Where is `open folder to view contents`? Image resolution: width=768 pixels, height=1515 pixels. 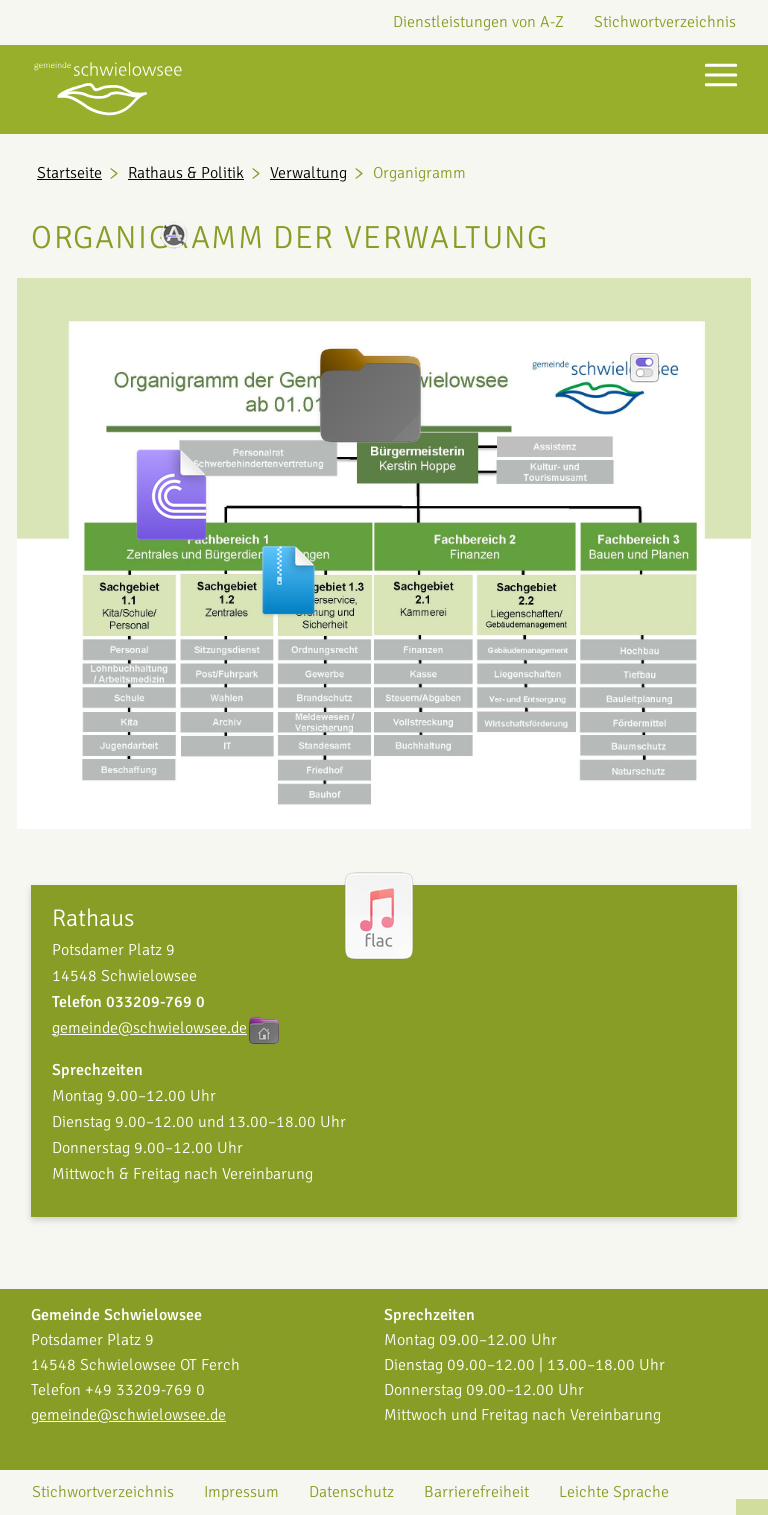
open folder to view contents is located at coordinates (370, 395).